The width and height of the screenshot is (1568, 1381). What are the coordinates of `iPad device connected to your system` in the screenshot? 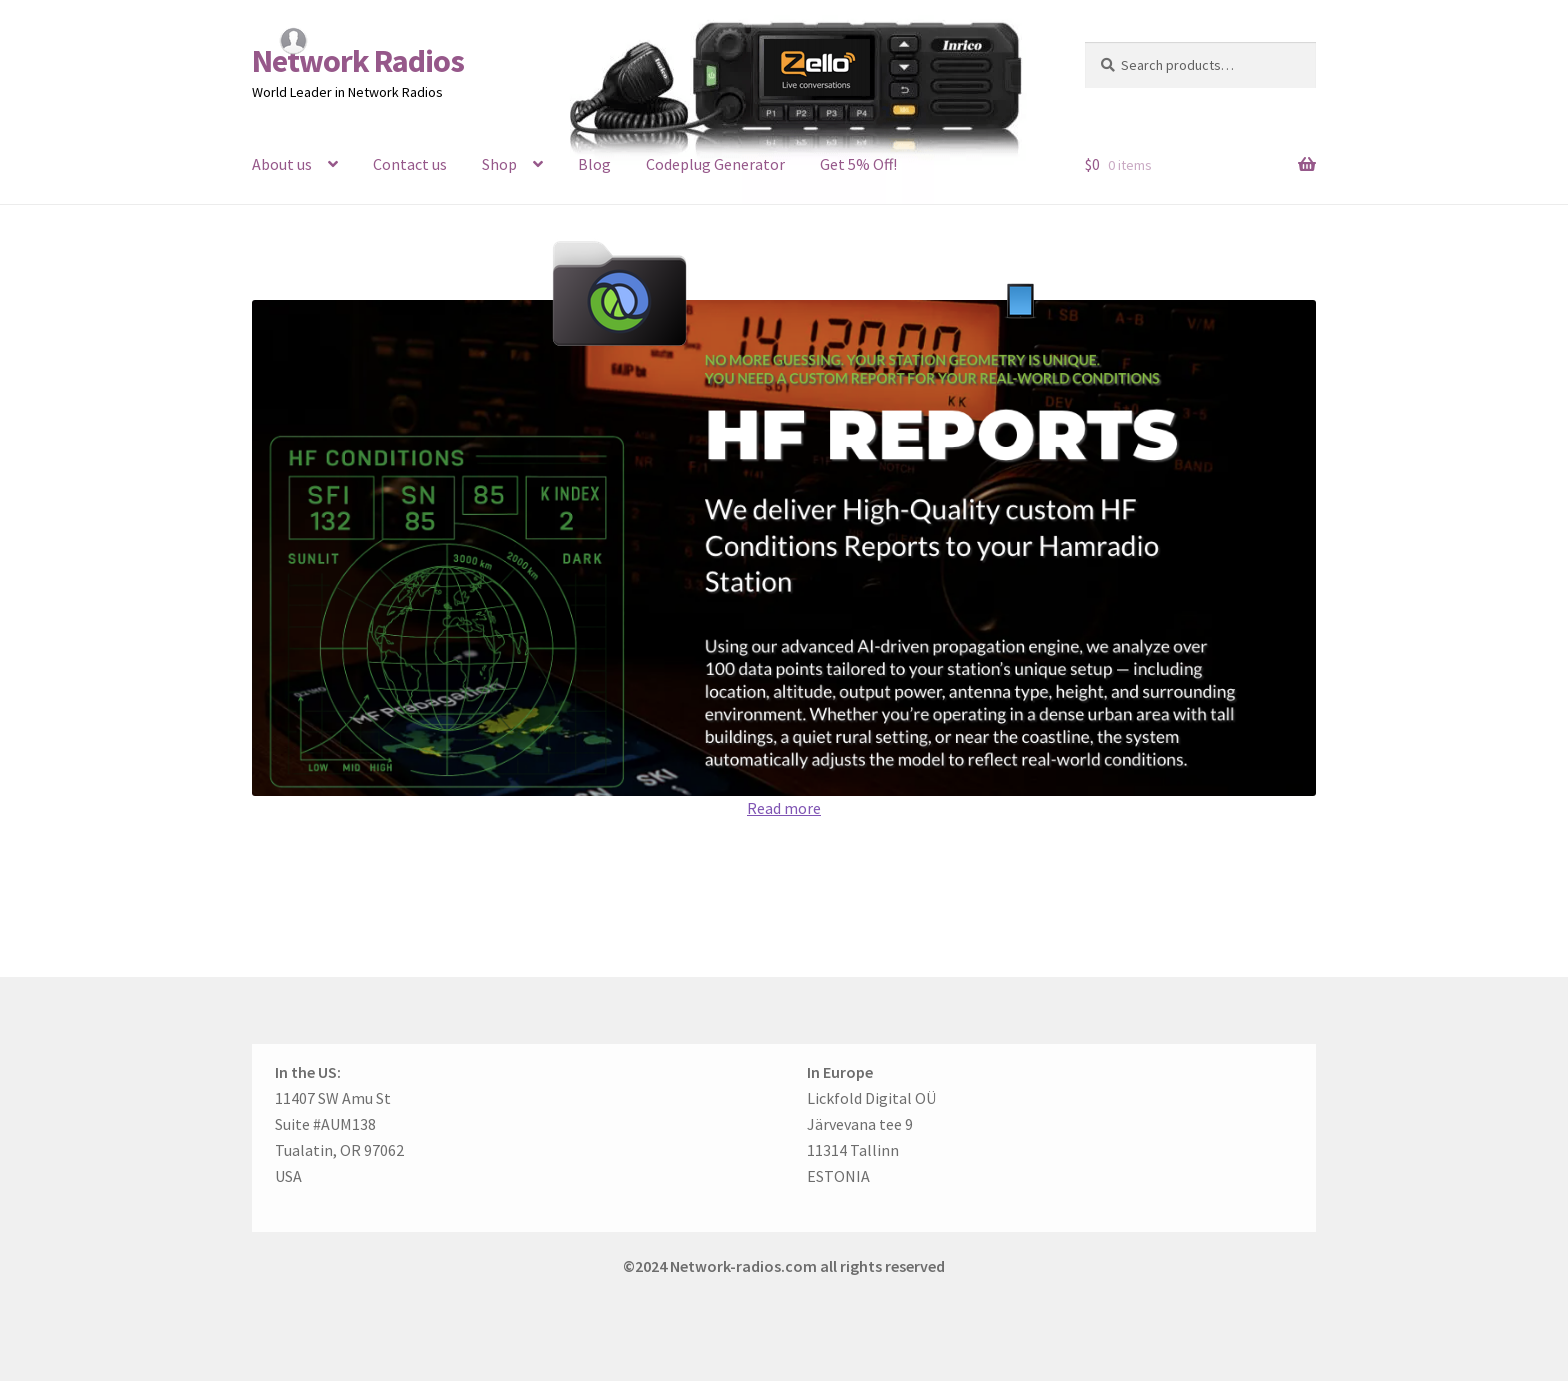 It's located at (1020, 300).